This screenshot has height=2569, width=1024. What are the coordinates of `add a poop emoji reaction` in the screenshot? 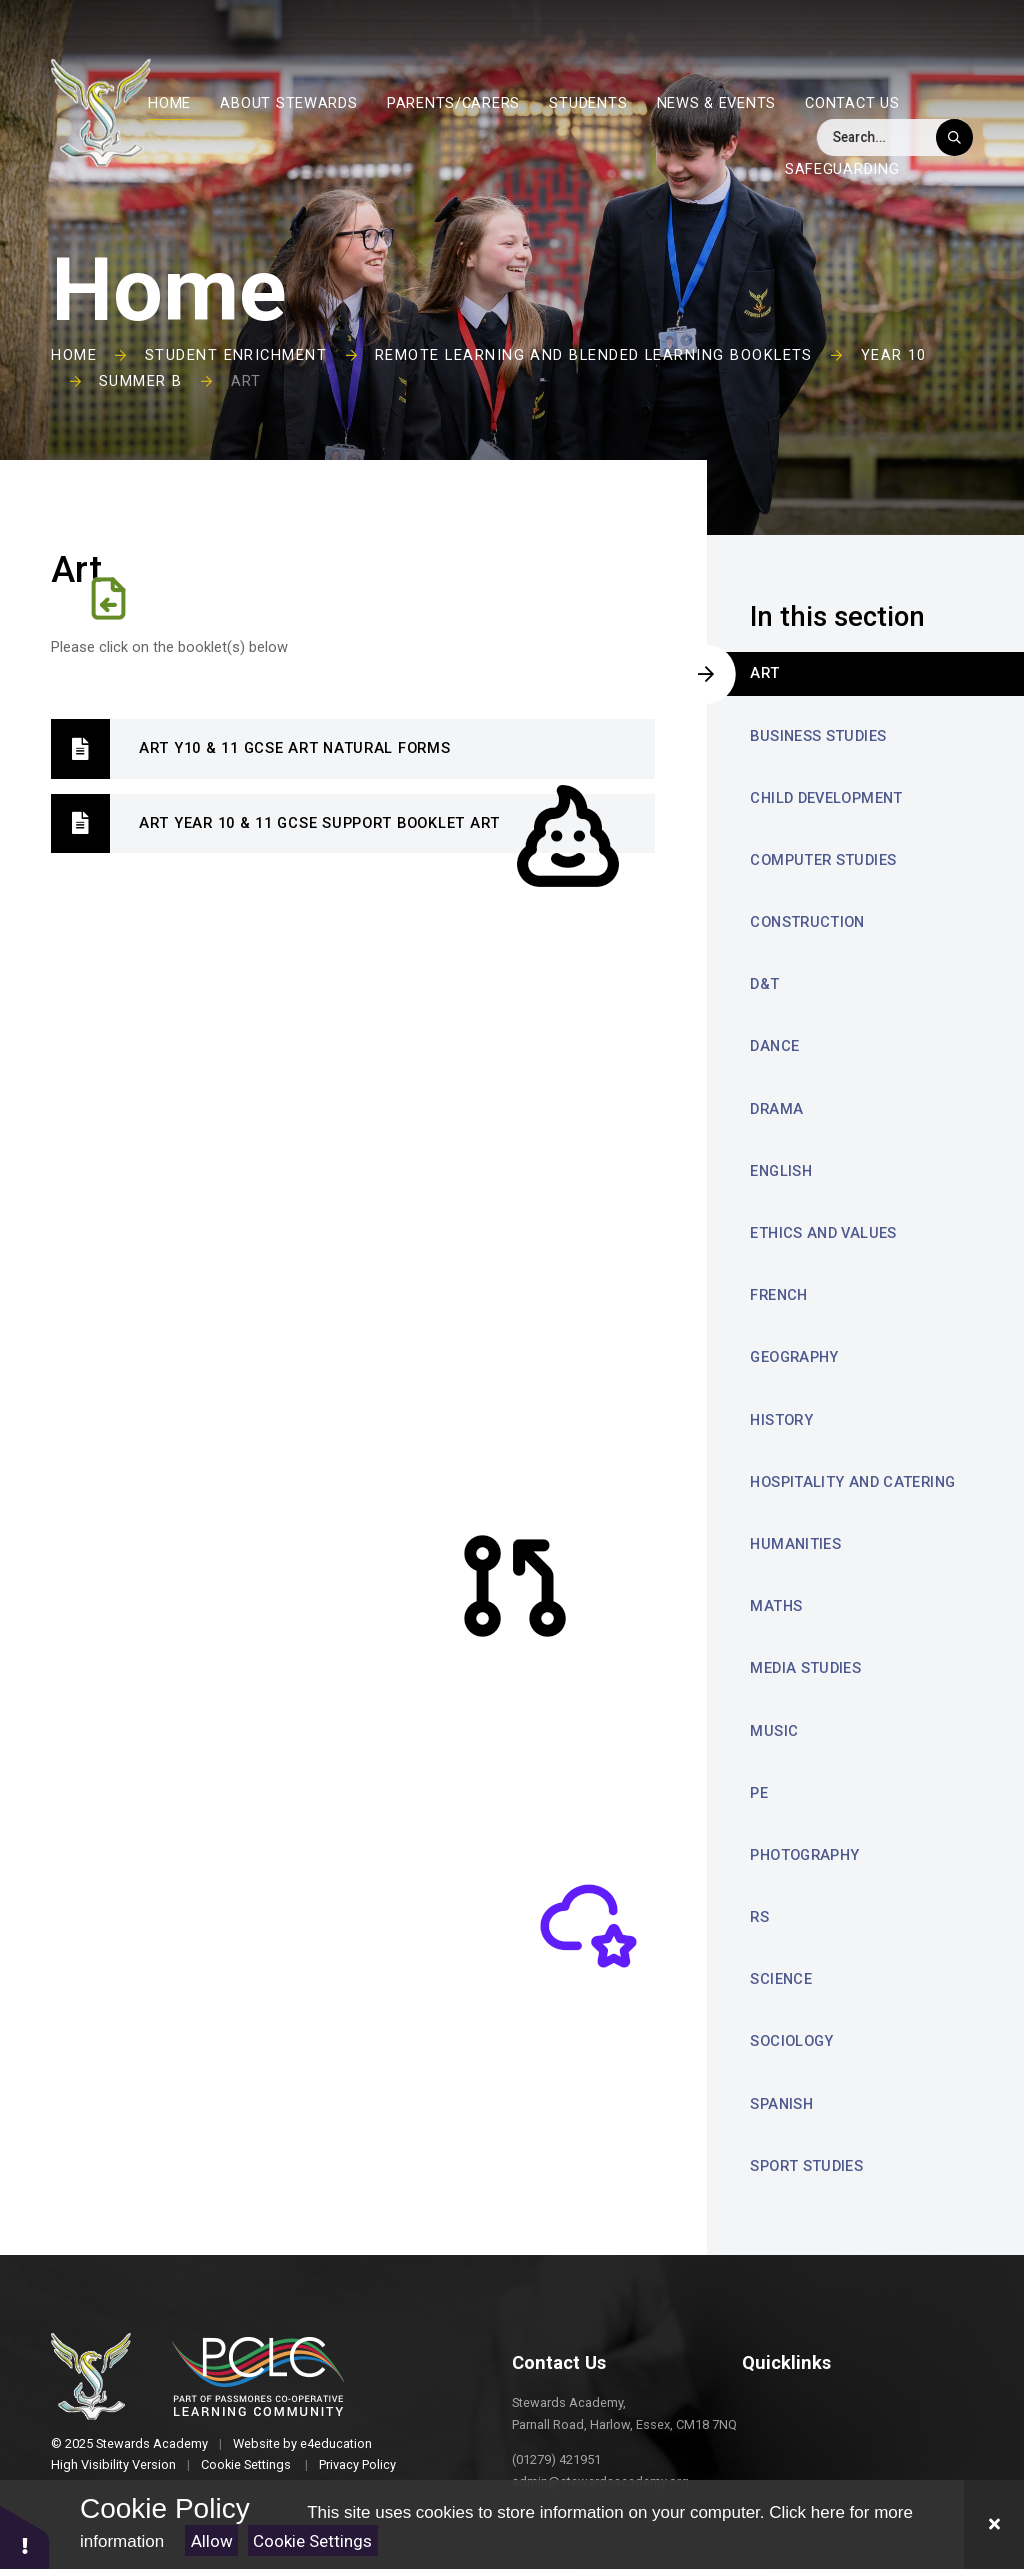 It's located at (568, 836).